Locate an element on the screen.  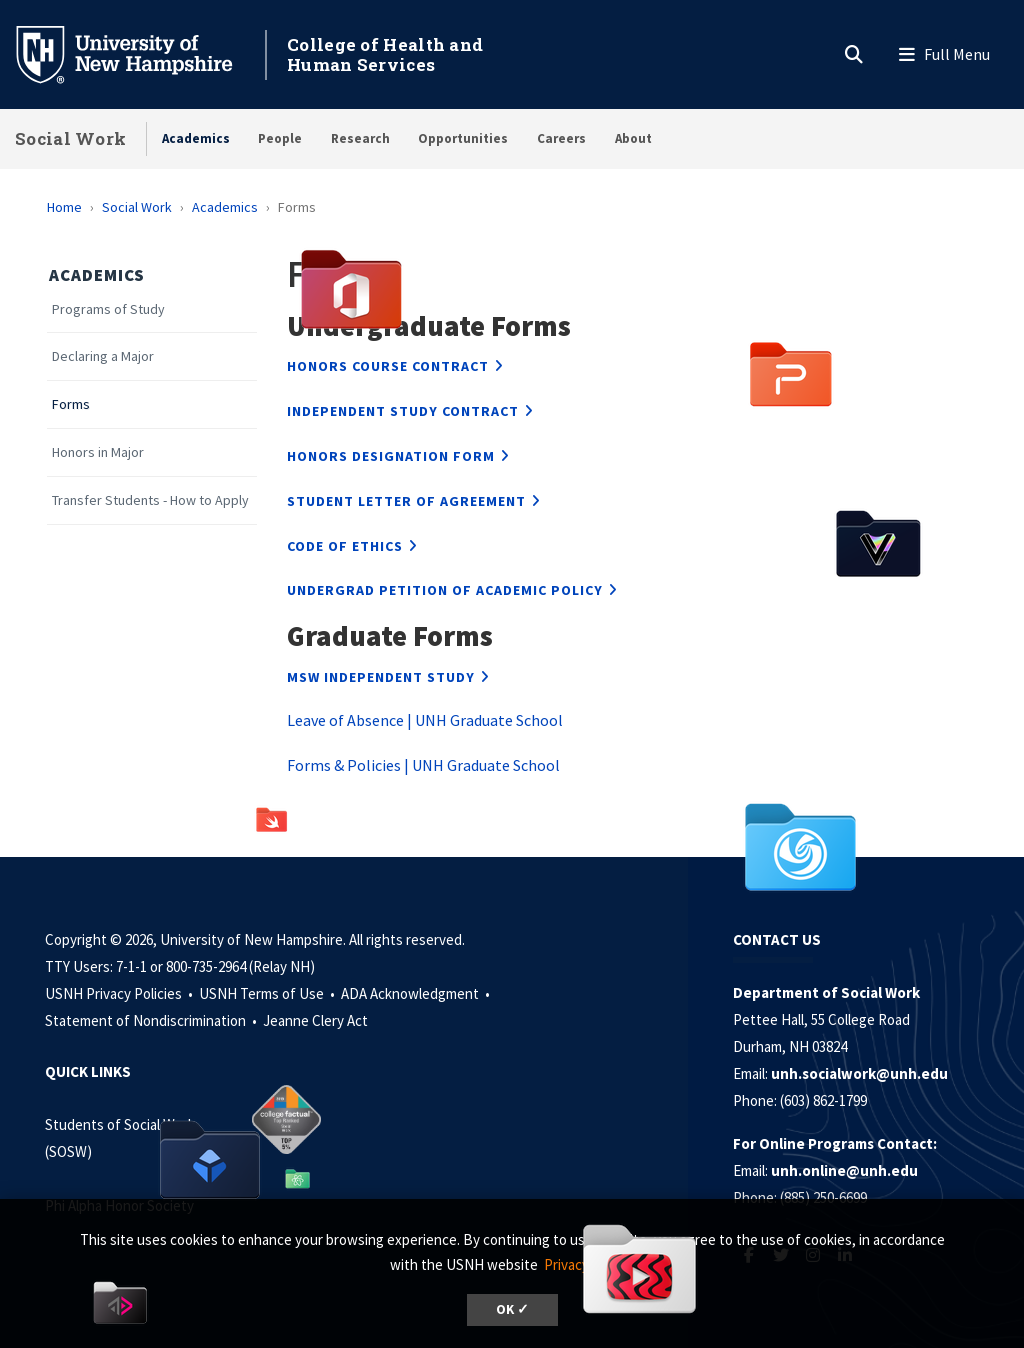
open PewDiePie YouTube channel folder is located at coordinates (639, 1272).